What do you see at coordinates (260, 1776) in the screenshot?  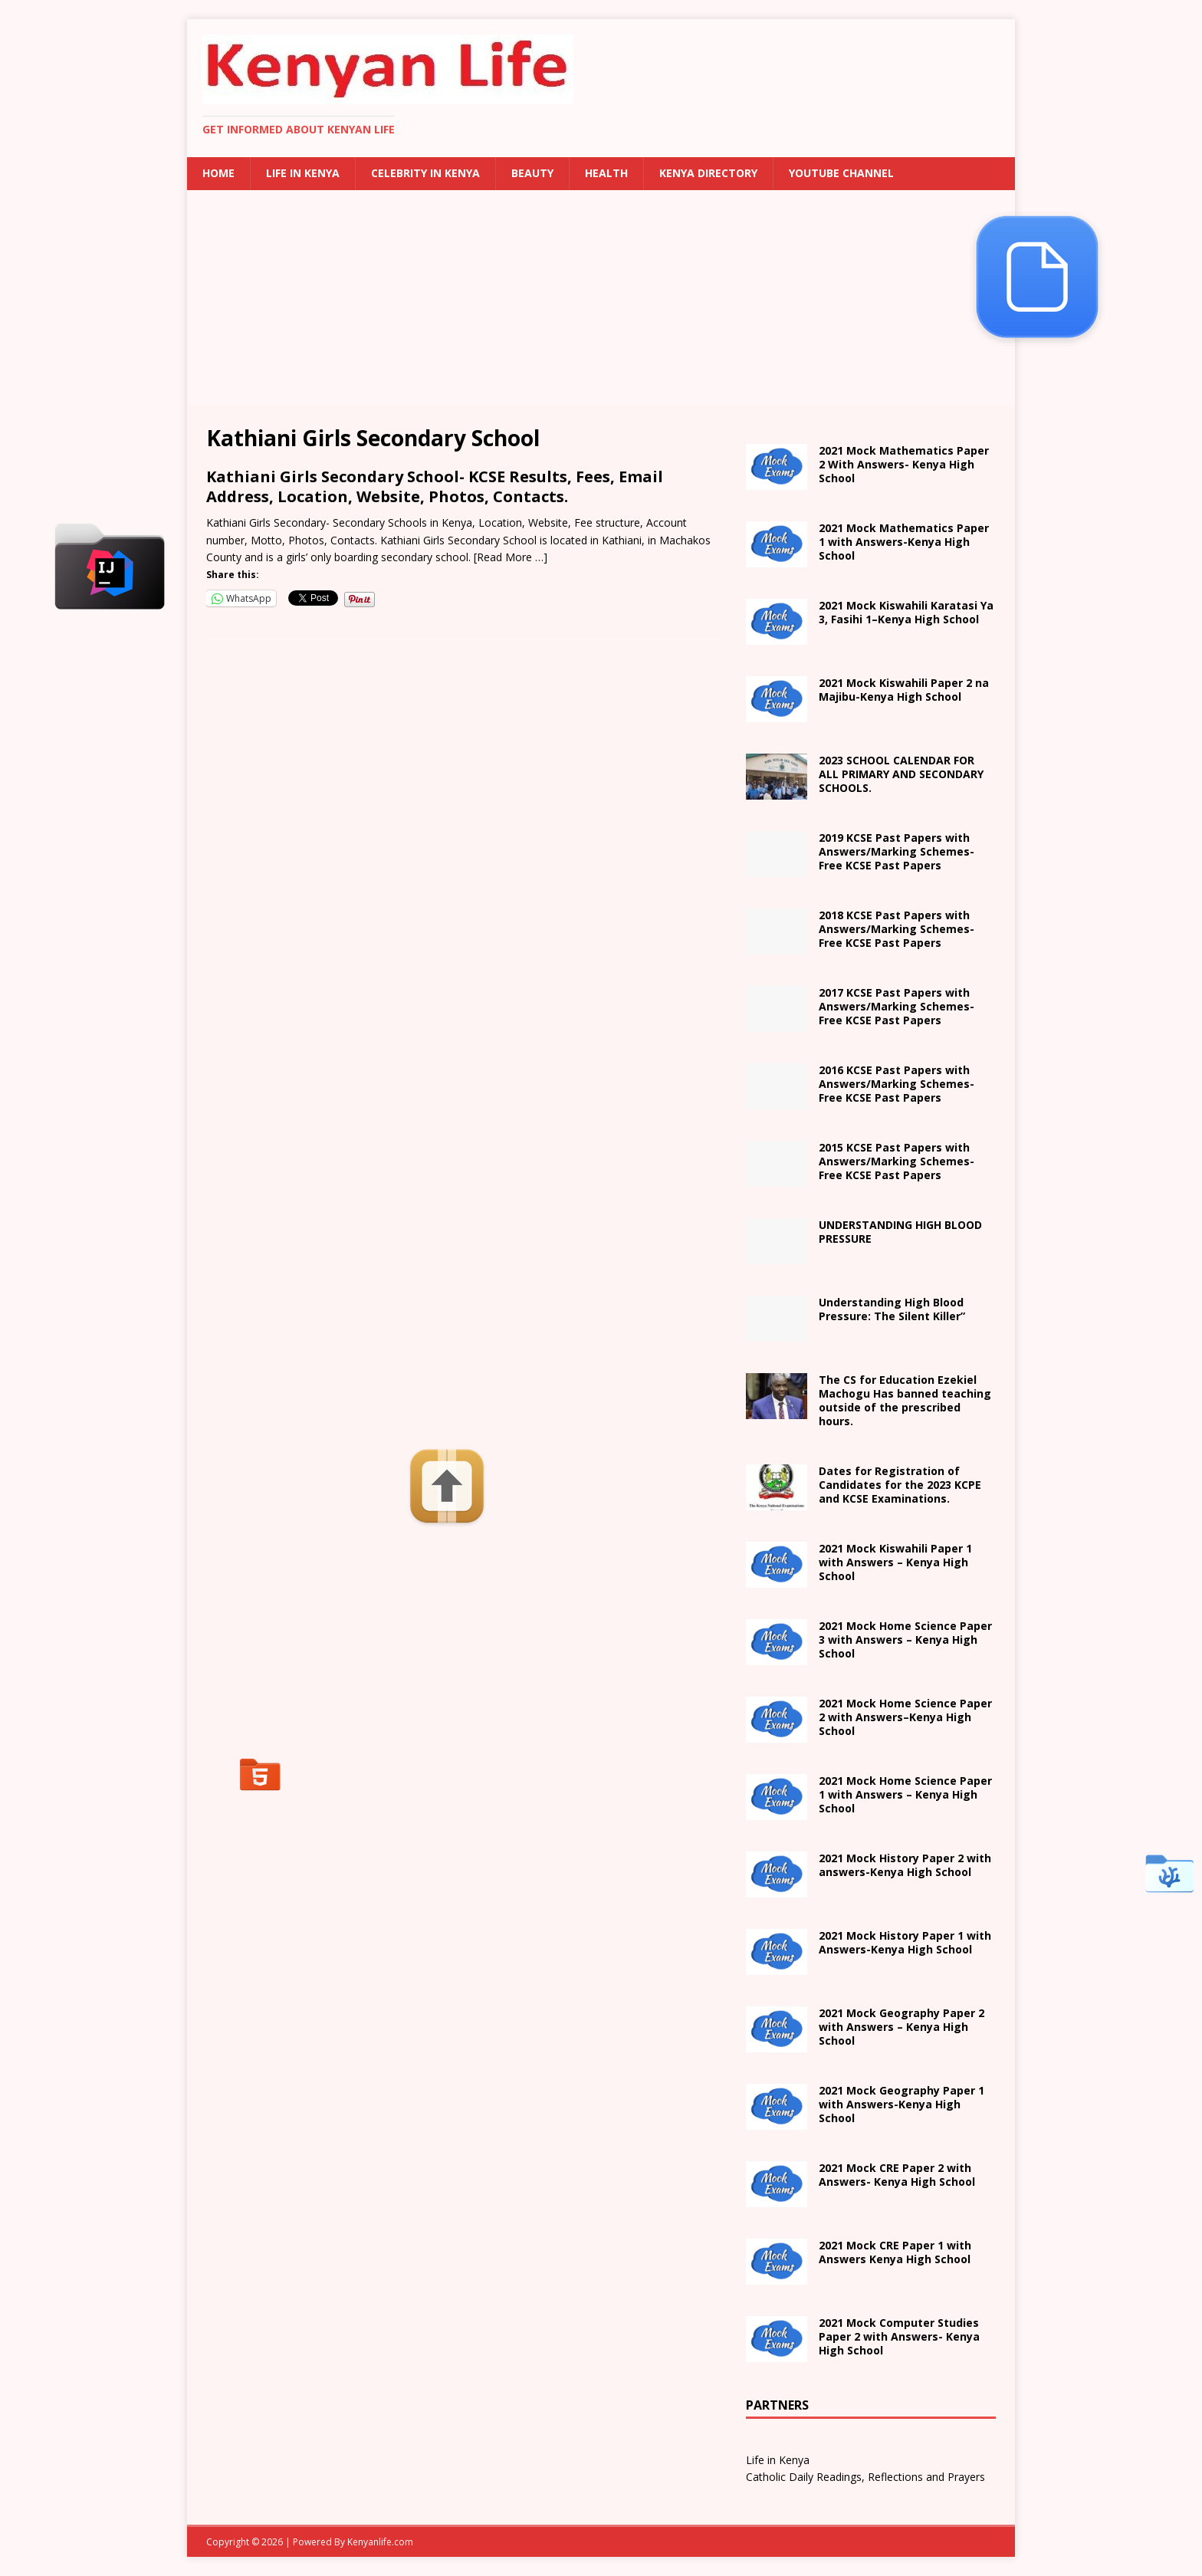 I see `open folder containing HTML files` at bounding box center [260, 1776].